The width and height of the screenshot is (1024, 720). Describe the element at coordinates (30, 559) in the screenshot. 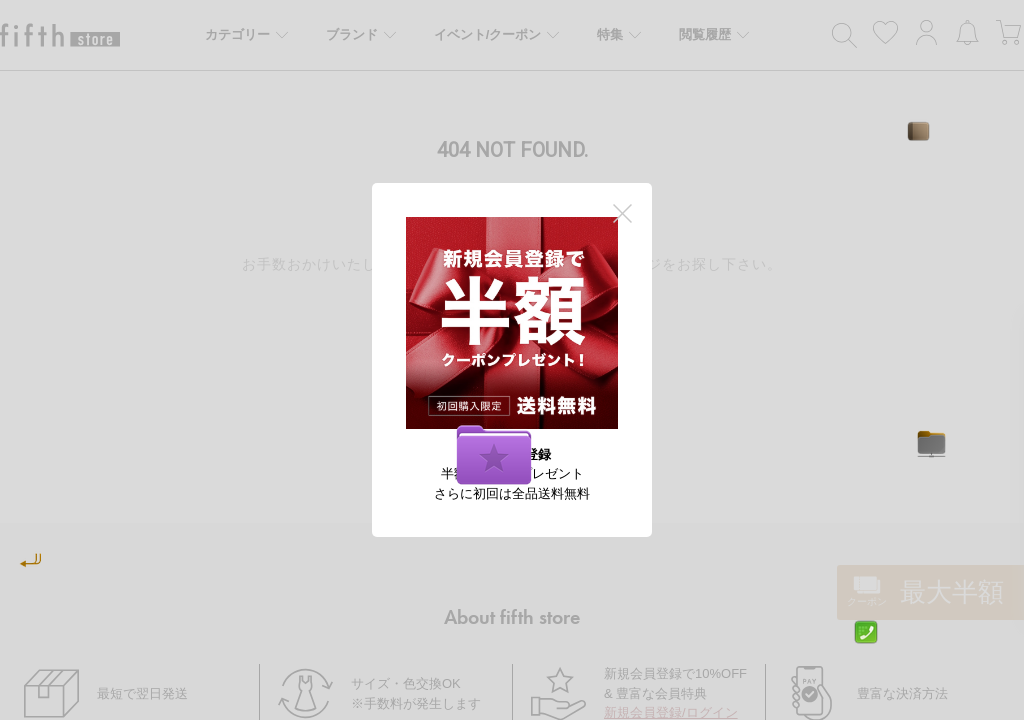

I see `reply to all recipients in an email thread` at that location.